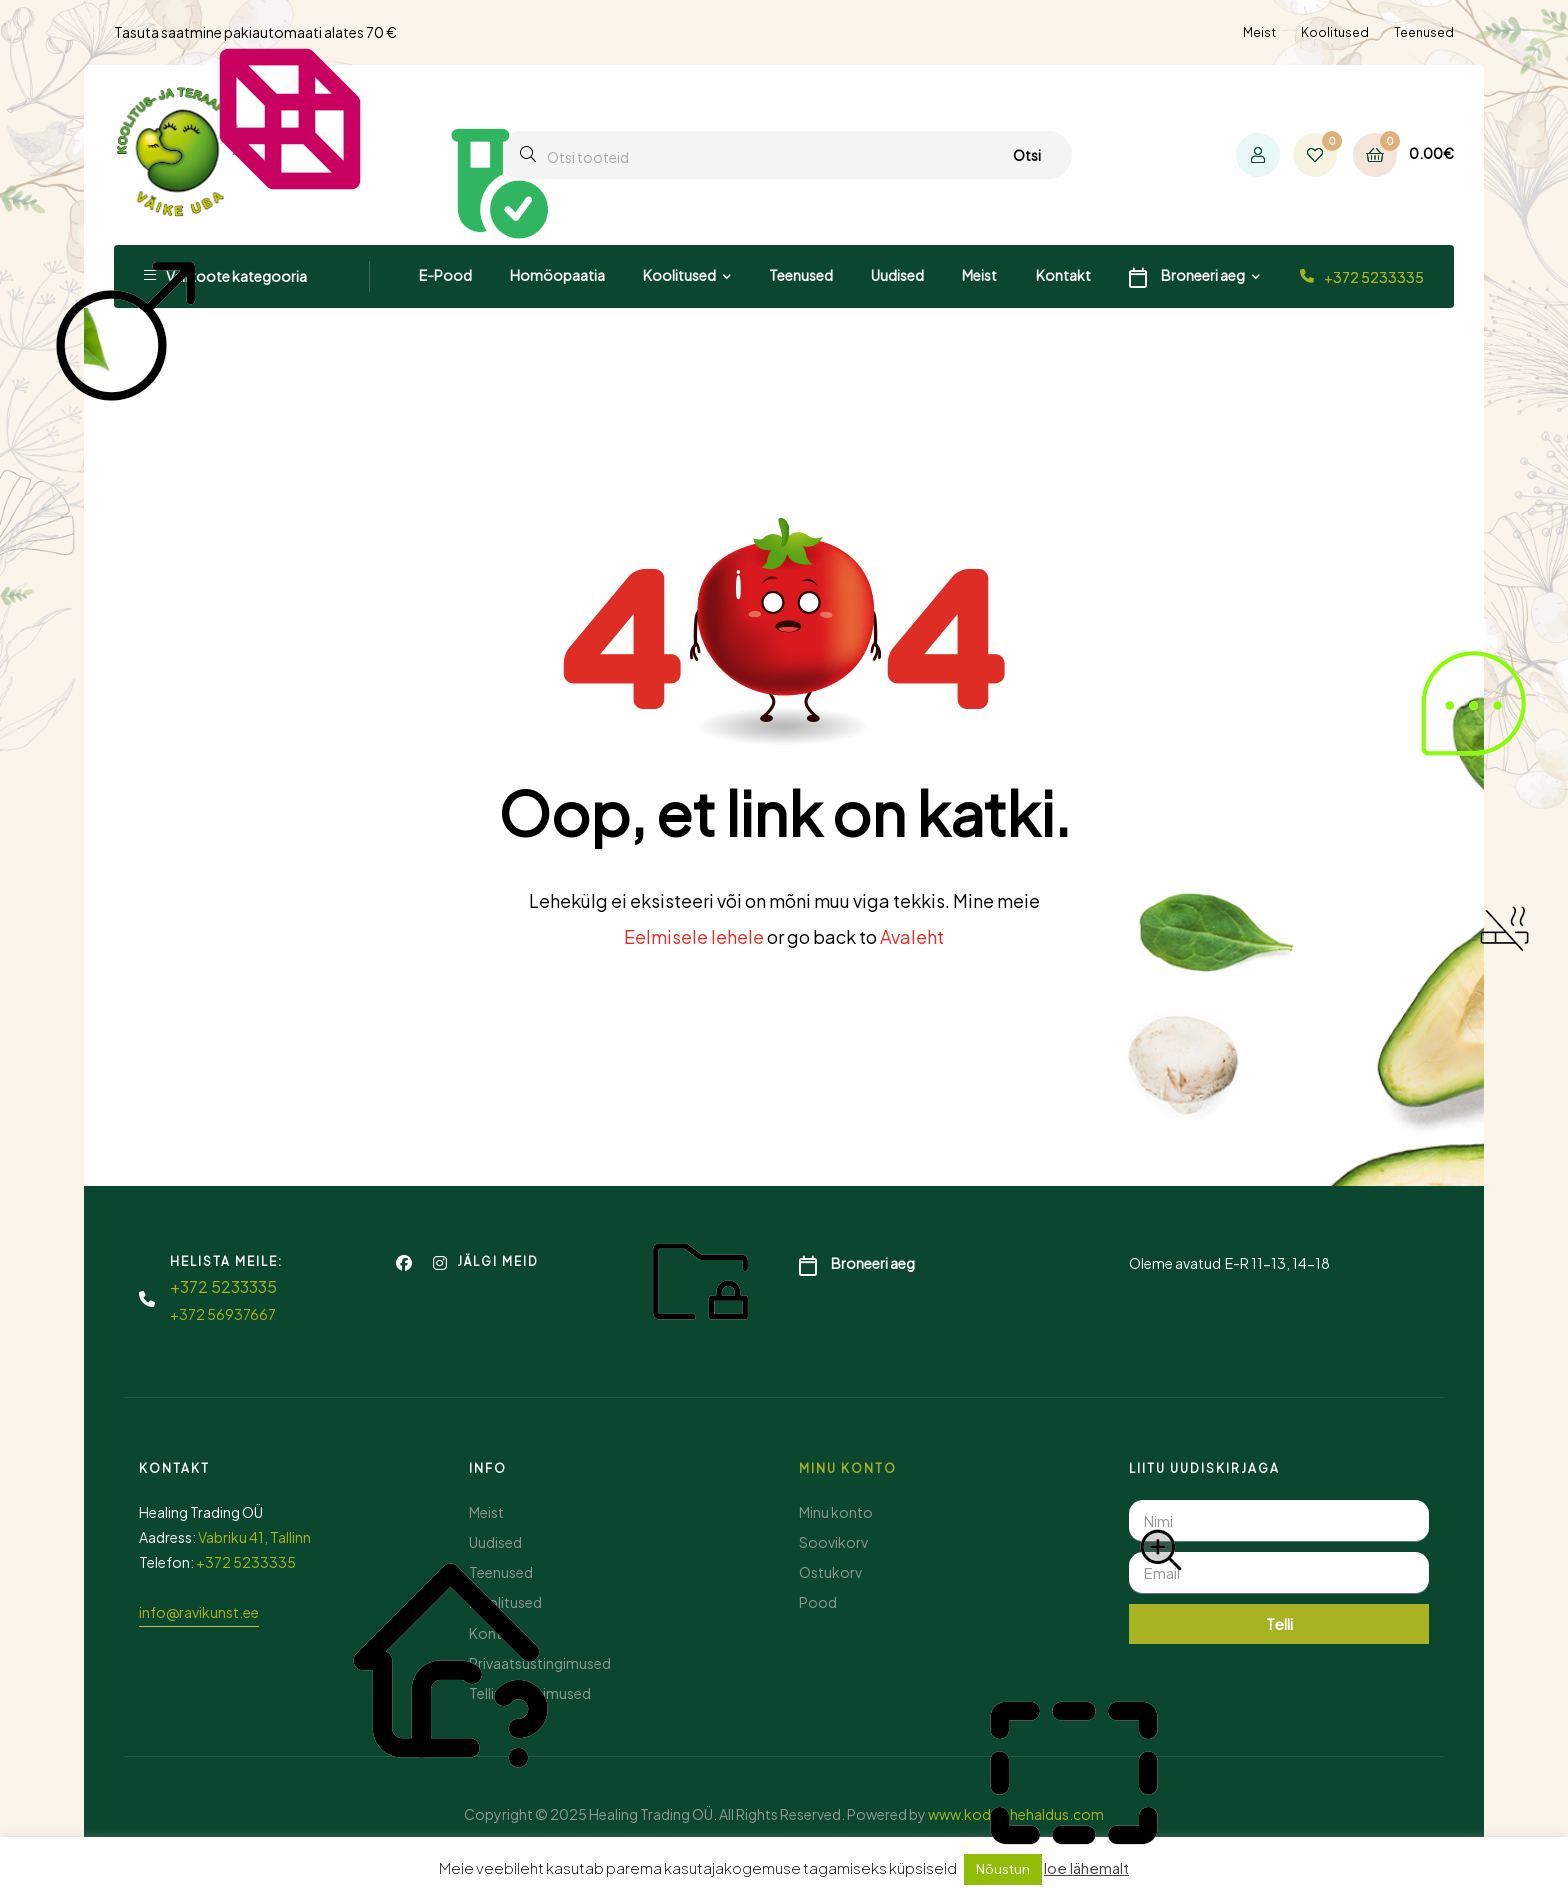 The width and height of the screenshot is (1568, 1897). Describe the element at coordinates (700, 1279) in the screenshot. I see `access a password-protected folder` at that location.